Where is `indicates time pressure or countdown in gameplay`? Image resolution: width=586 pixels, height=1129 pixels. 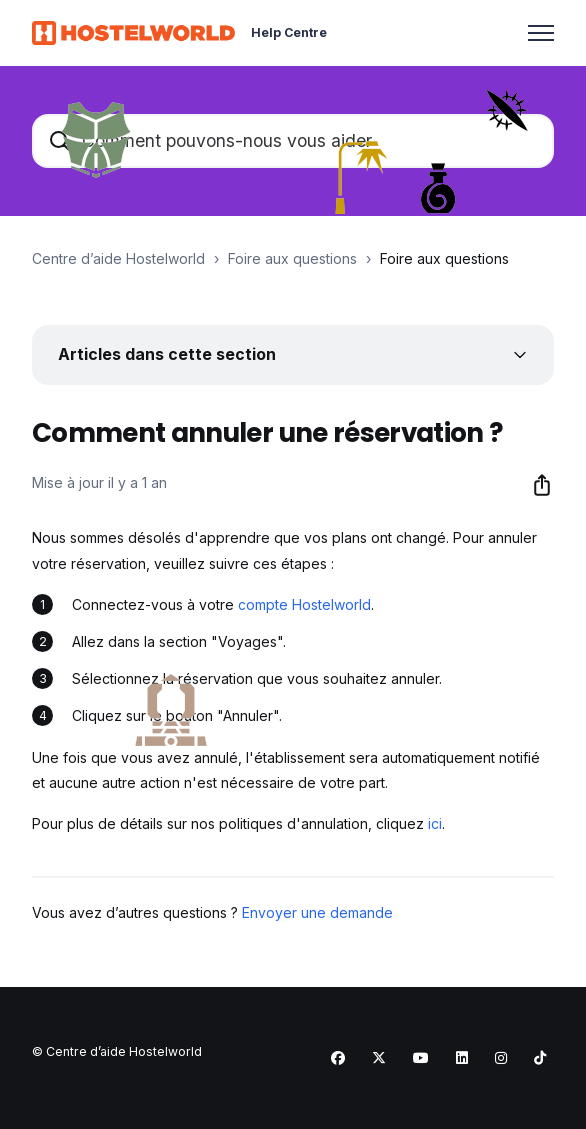
indicates time pressure or countdown in gameplay is located at coordinates (506, 110).